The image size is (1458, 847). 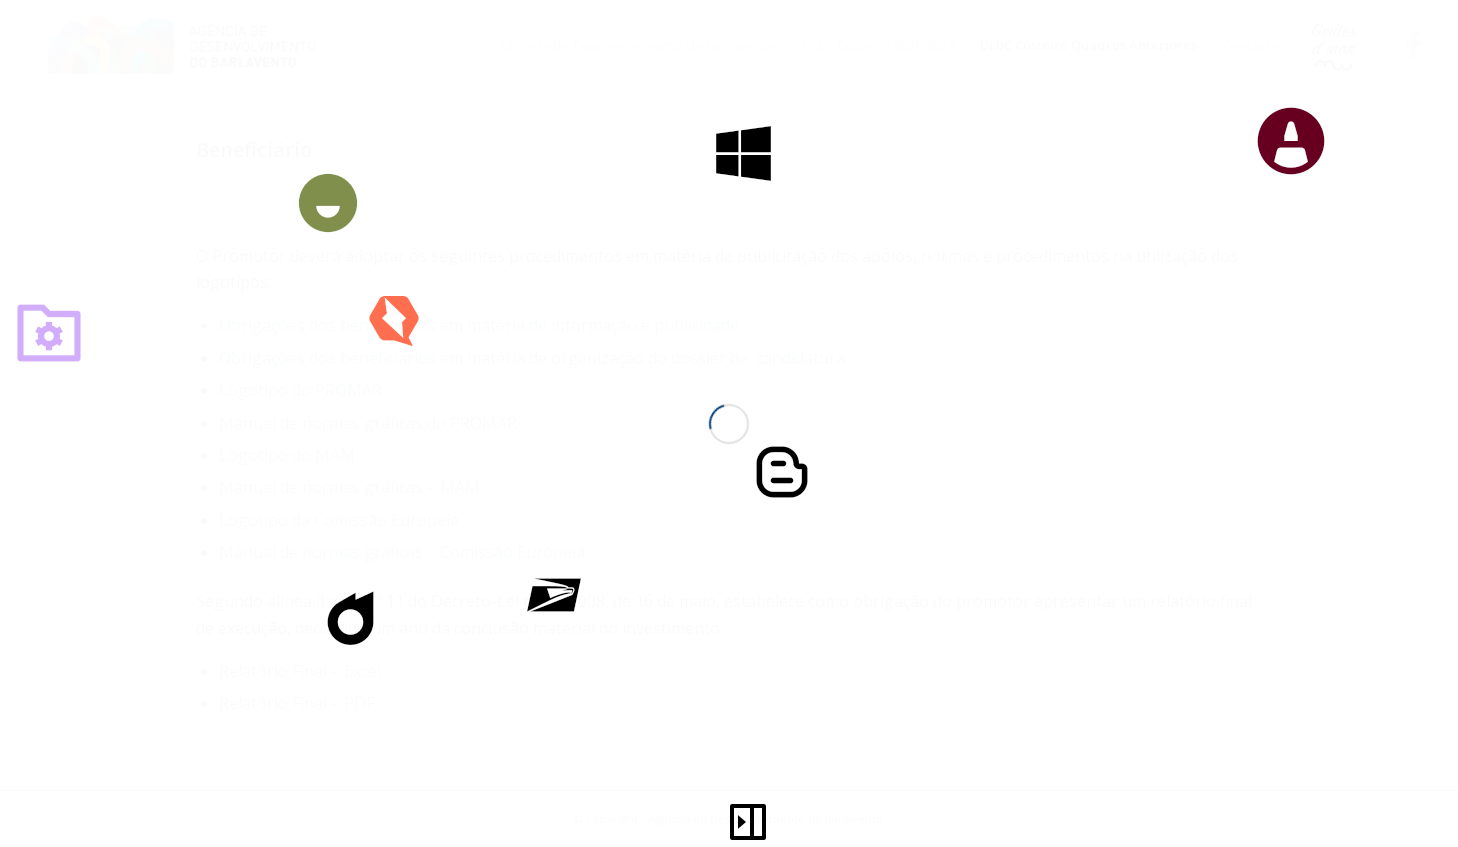 What do you see at coordinates (782, 472) in the screenshot?
I see `open Blogger app` at bounding box center [782, 472].